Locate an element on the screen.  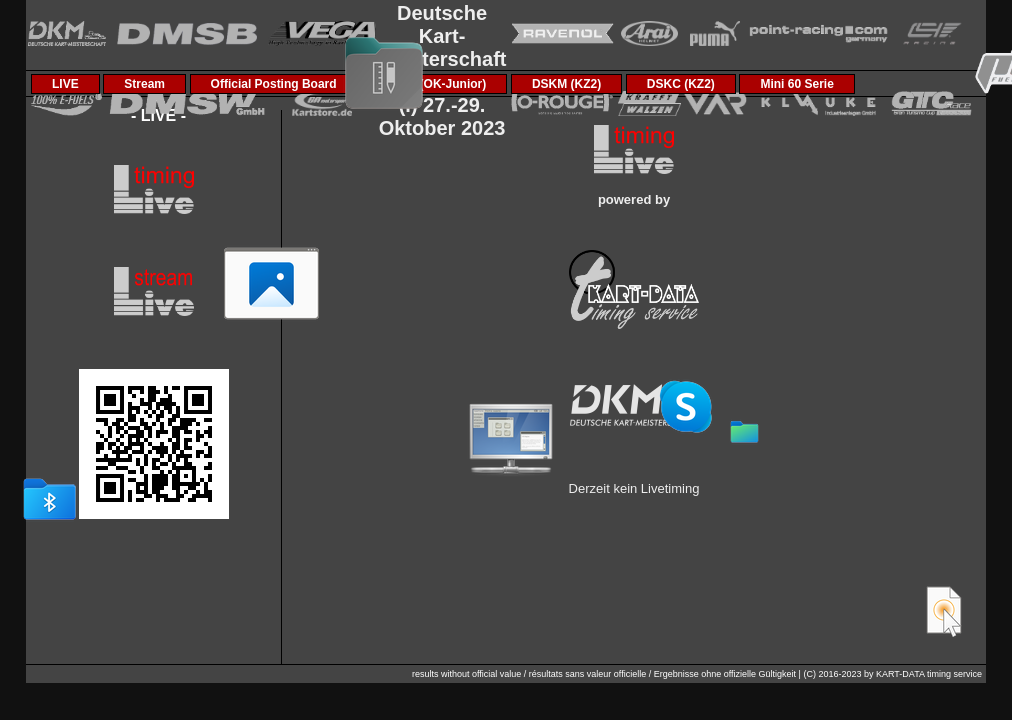
open templates folder is located at coordinates (384, 73).